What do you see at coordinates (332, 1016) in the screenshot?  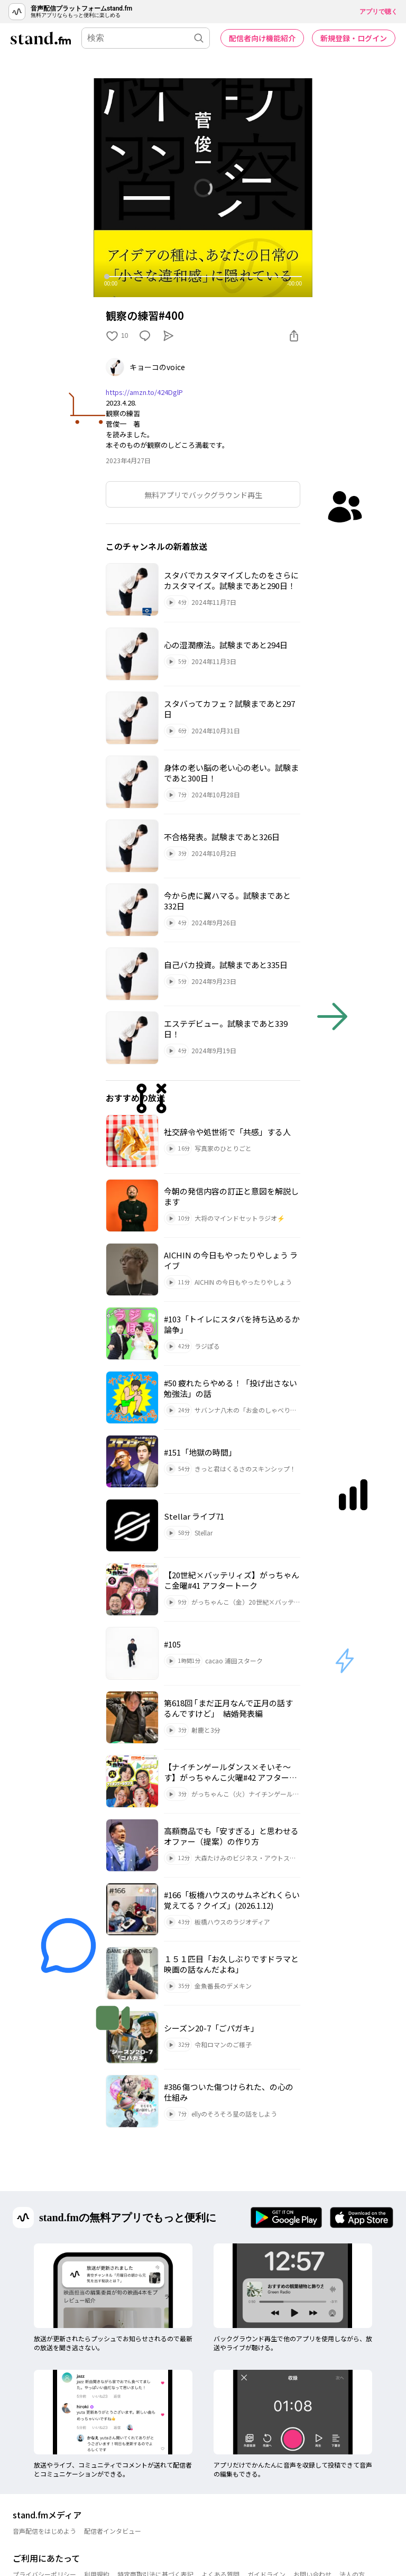 I see `navigate to the next item or page` at bounding box center [332, 1016].